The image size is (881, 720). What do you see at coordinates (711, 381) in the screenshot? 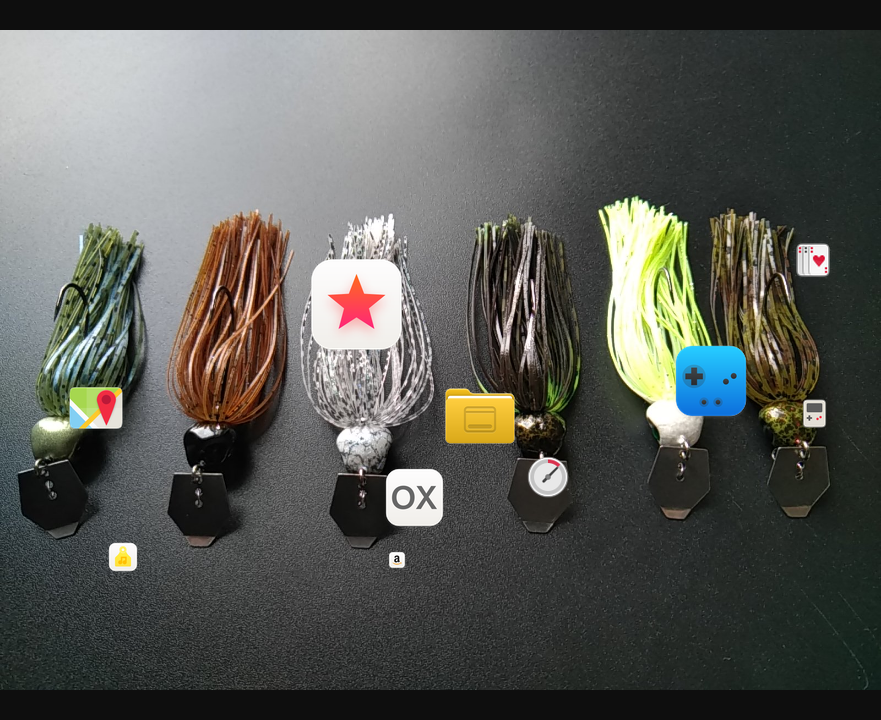
I see `launch mgba game boy advance emulator` at bounding box center [711, 381].